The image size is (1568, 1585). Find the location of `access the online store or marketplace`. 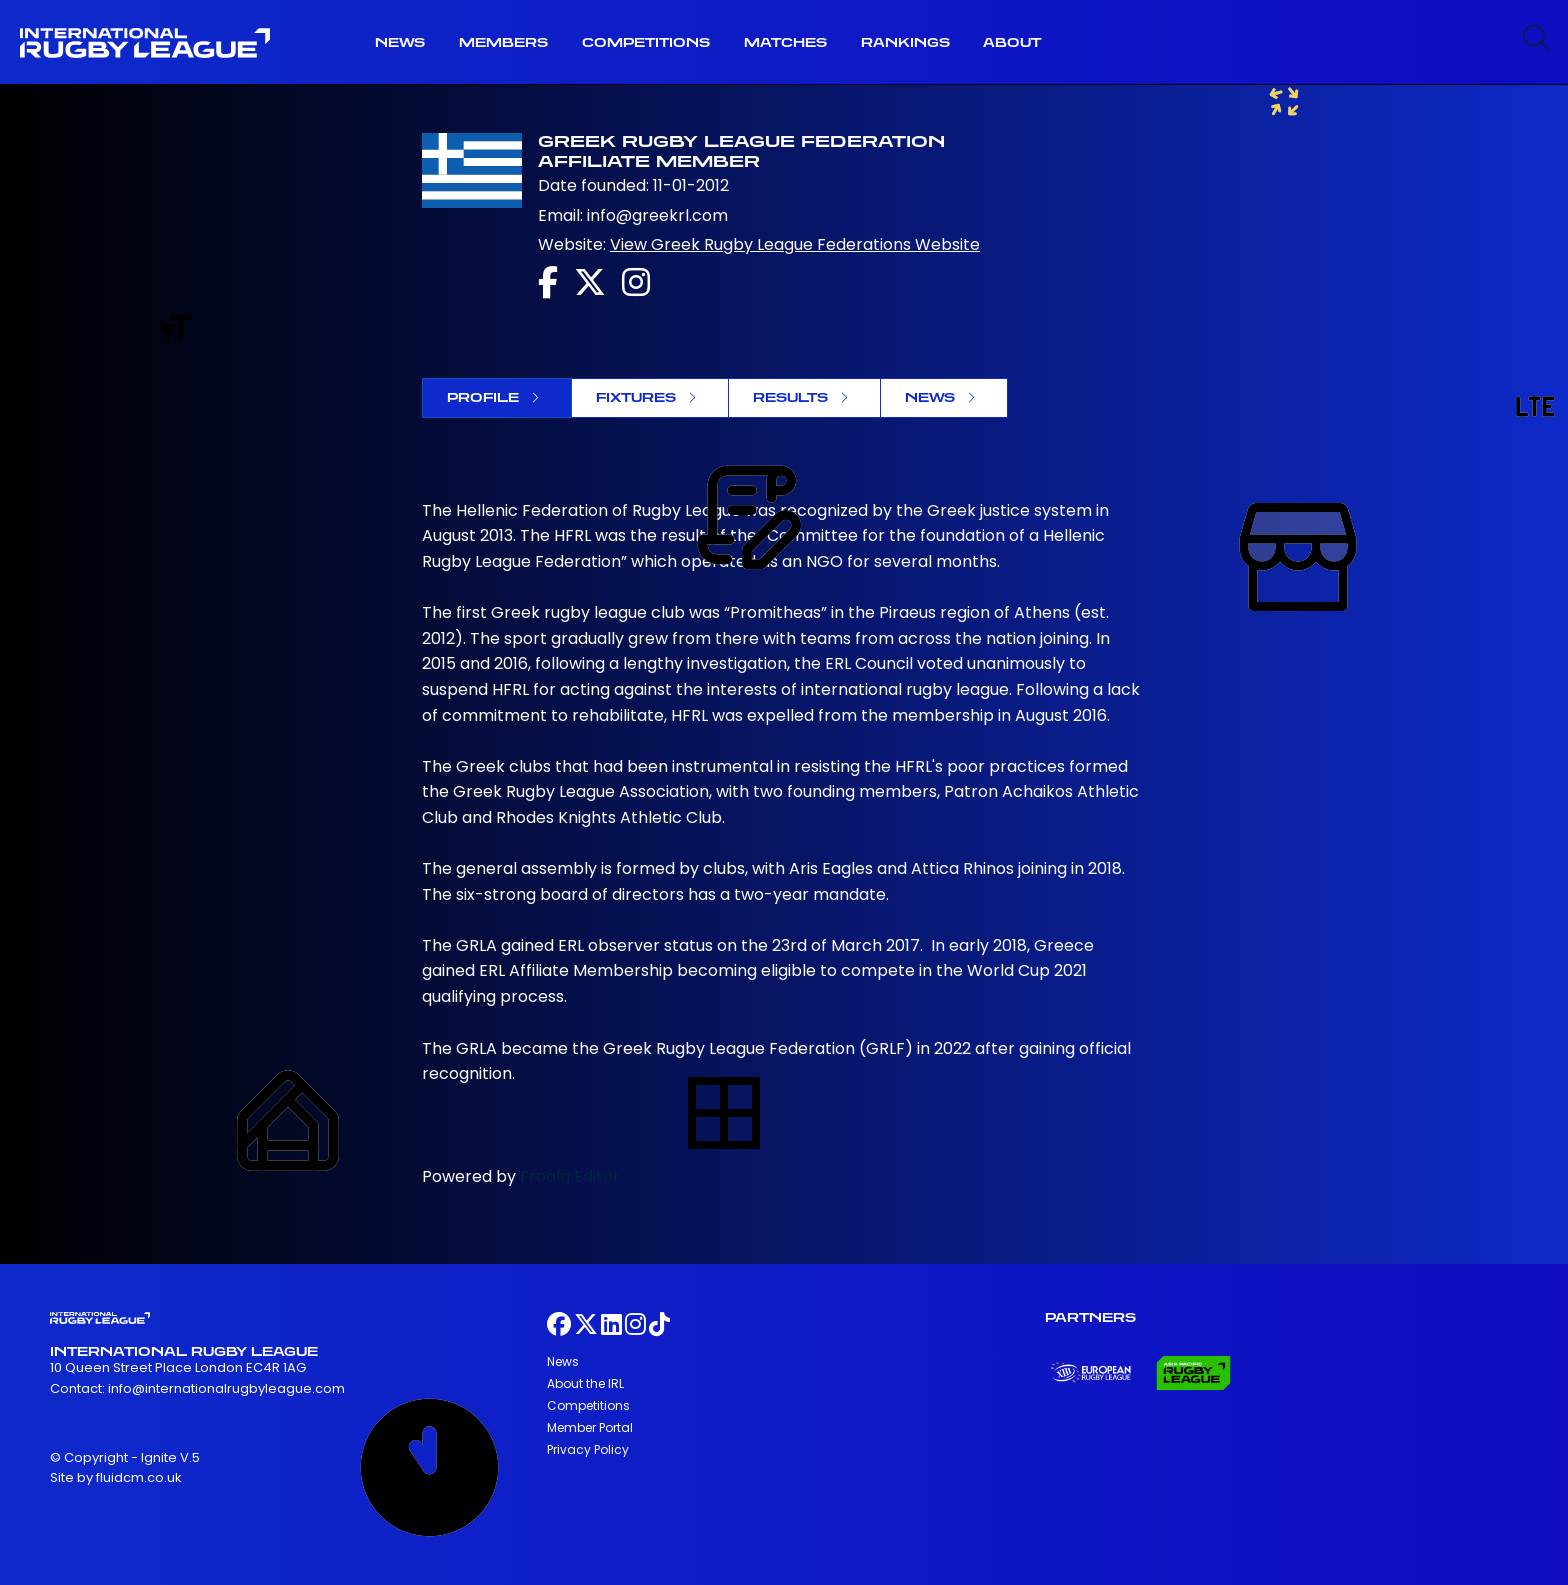

access the online store or marketplace is located at coordinates (1298, 557).